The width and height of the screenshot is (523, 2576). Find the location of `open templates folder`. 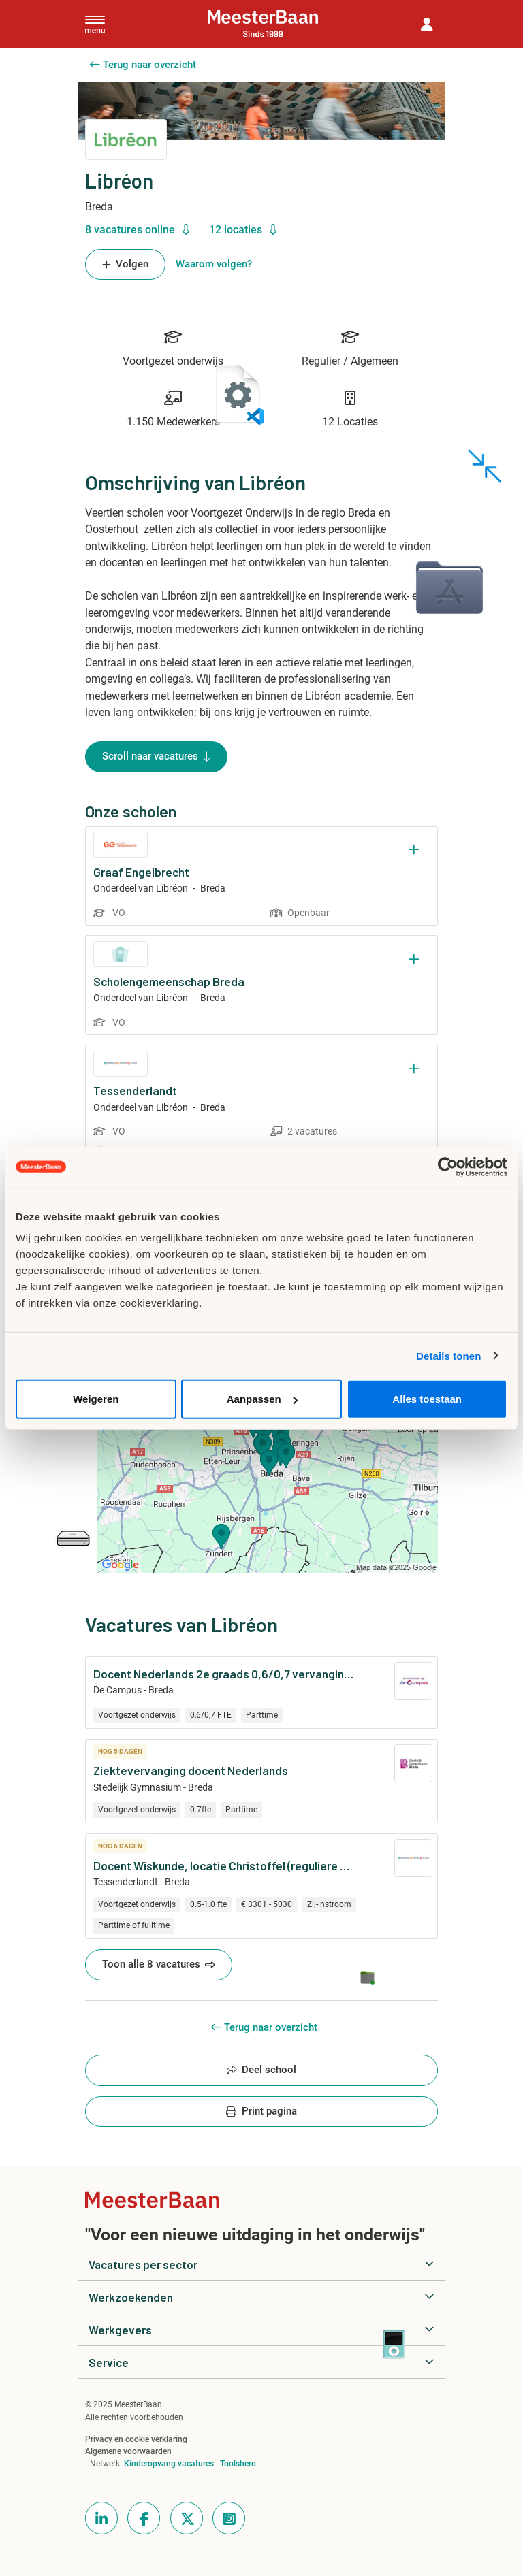

open templates folder is located at coordinates (449, 587).